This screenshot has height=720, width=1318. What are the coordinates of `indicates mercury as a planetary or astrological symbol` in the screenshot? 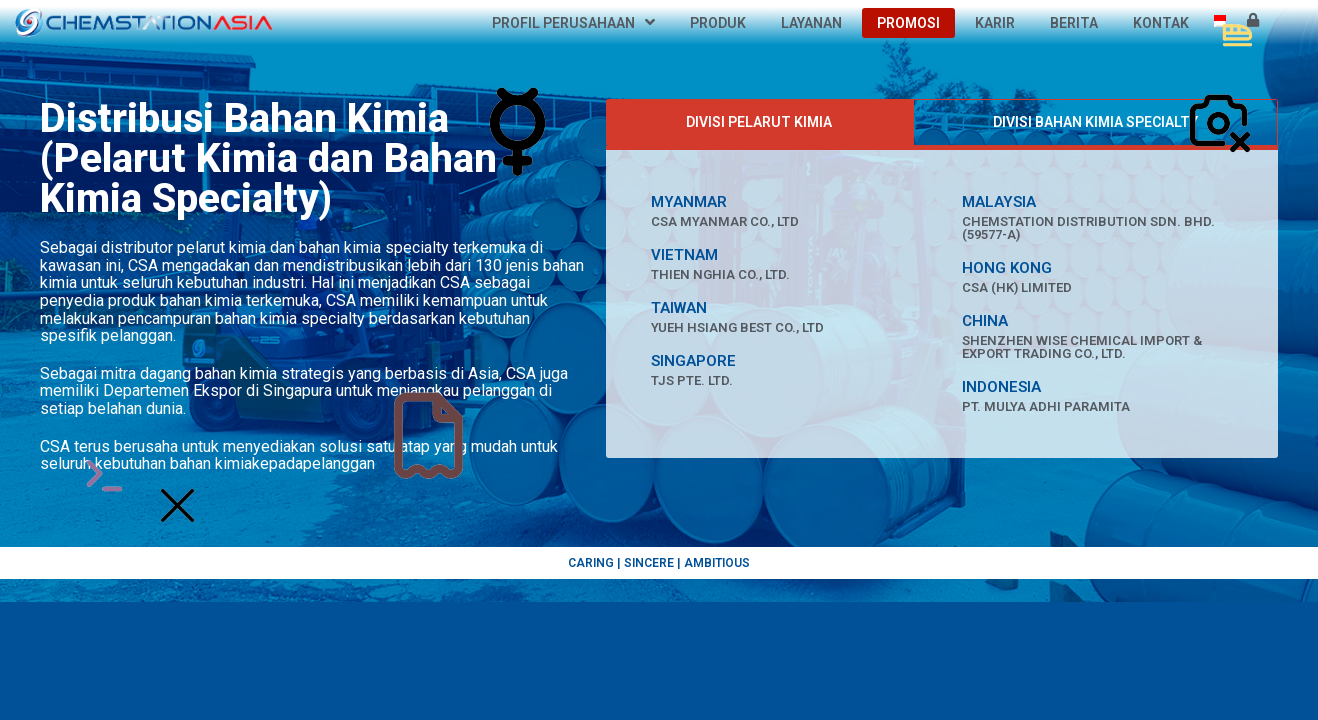 It's located at (517, 130).